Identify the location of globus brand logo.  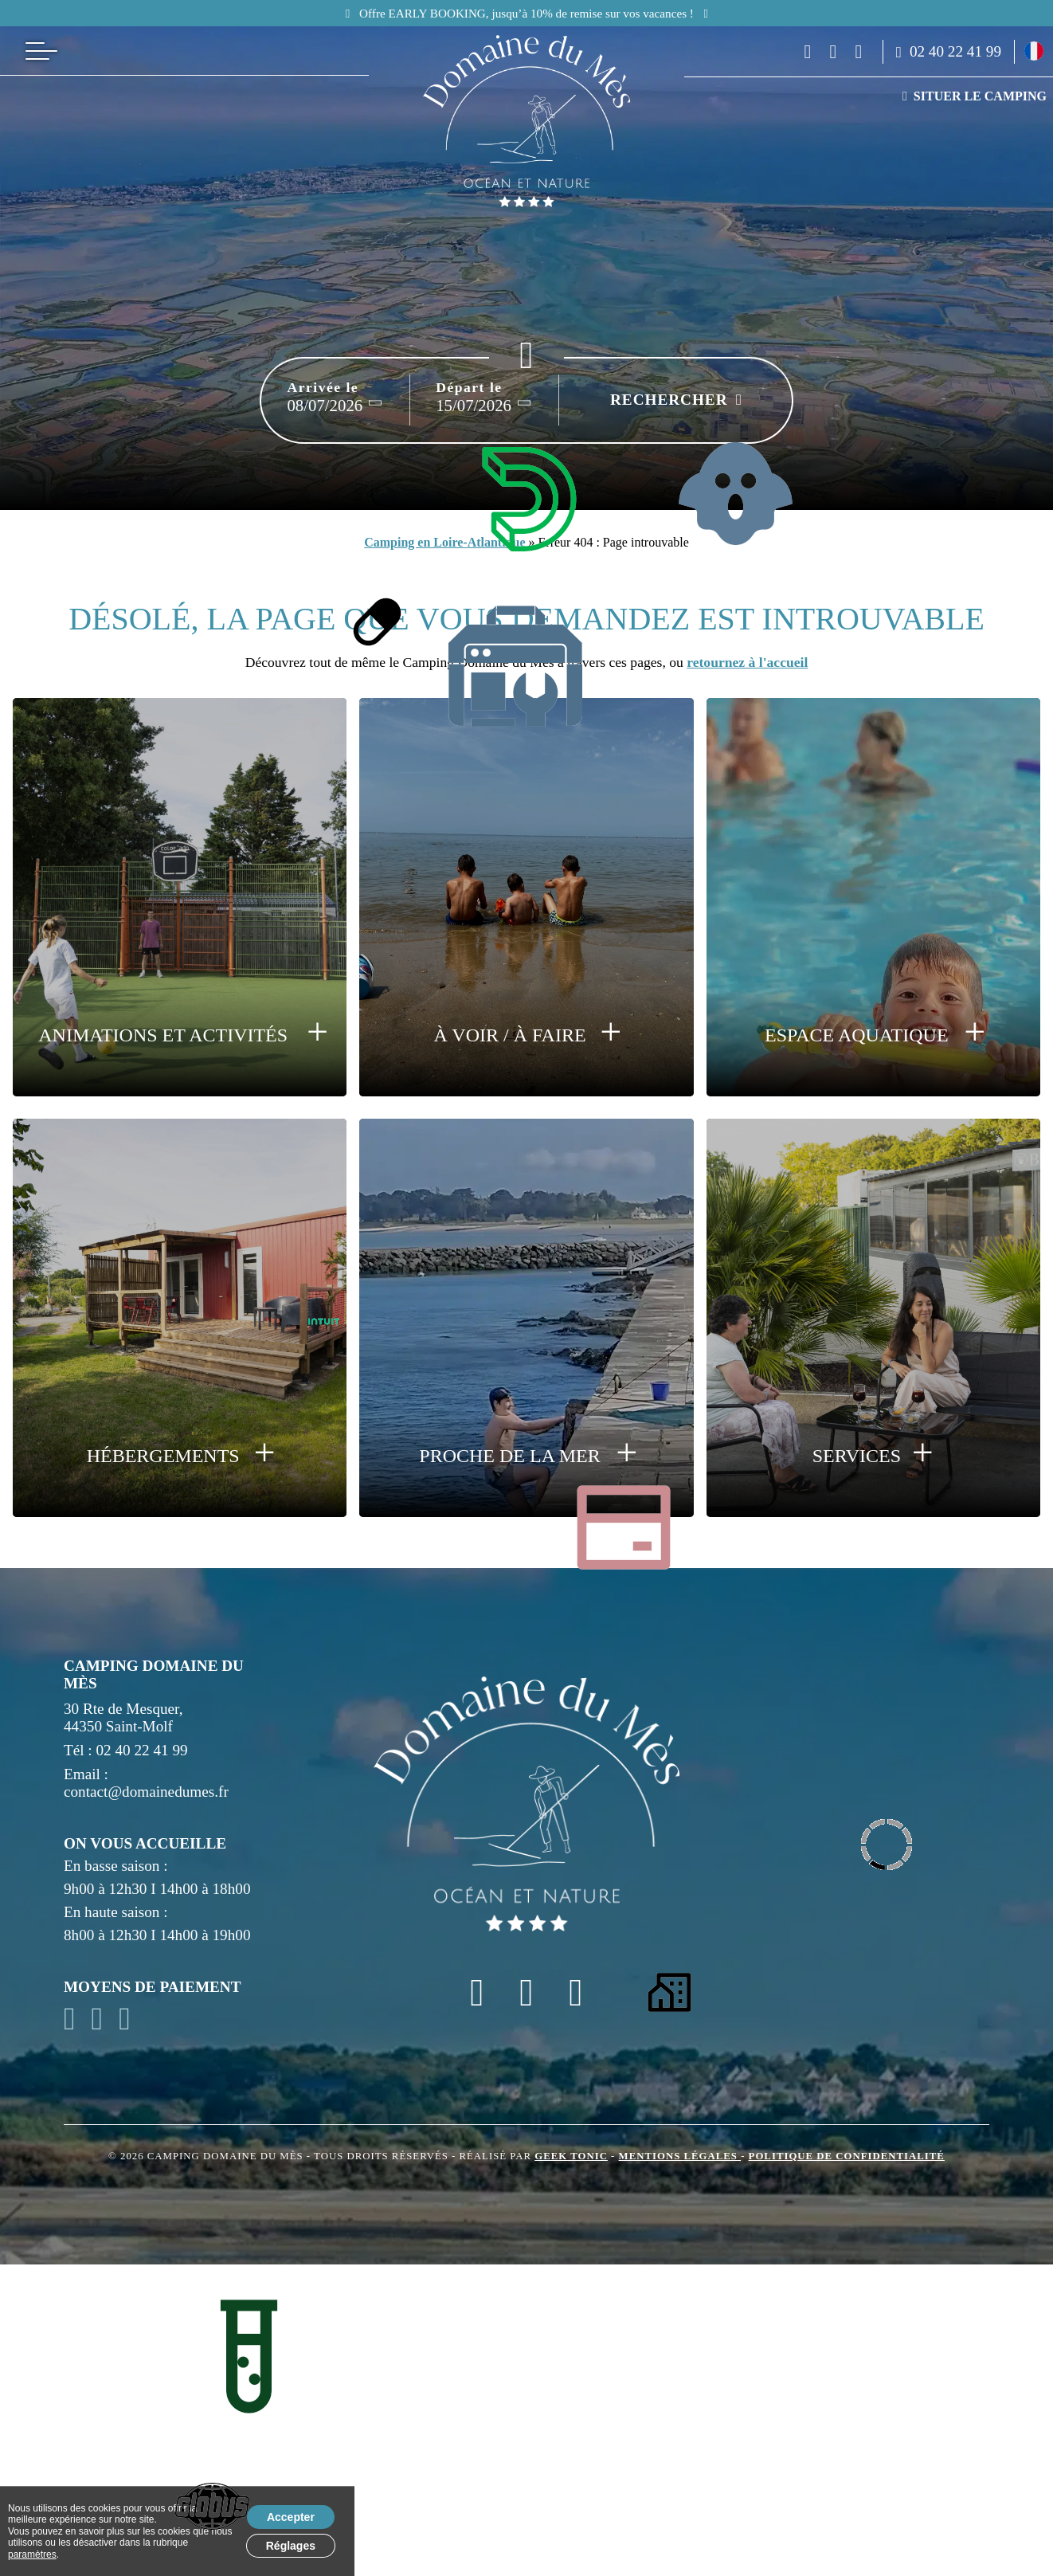
(212, 2506).